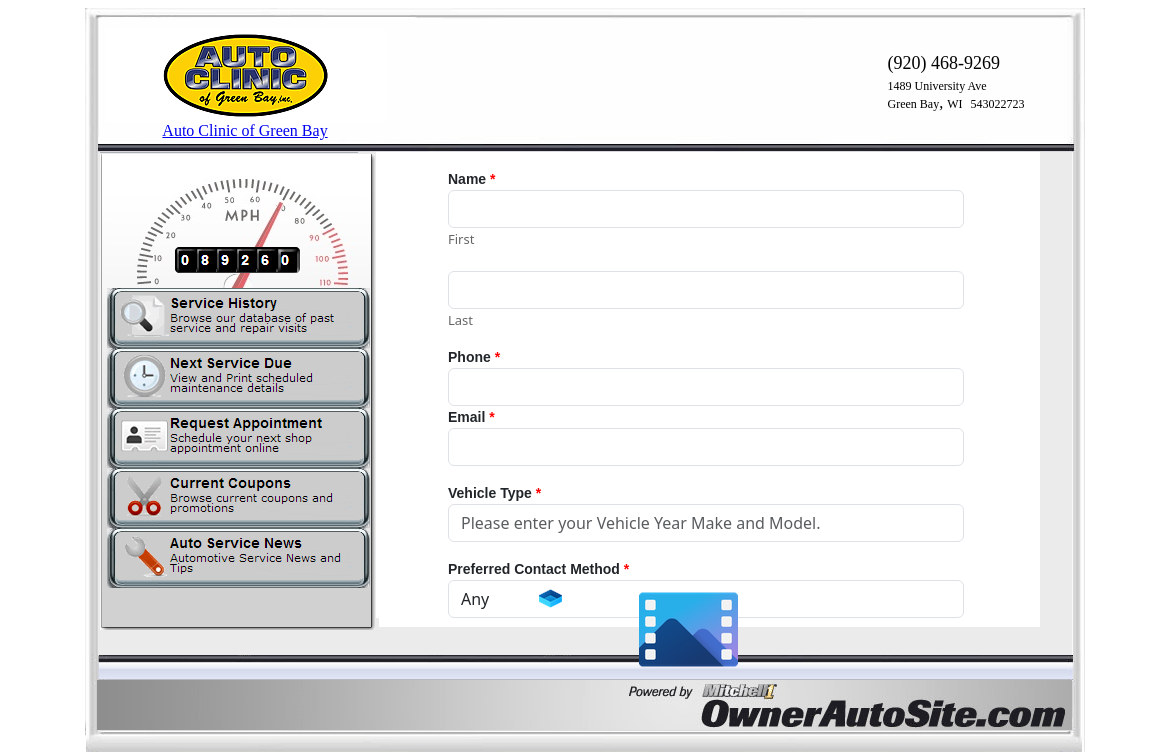 The width and height of the screenshot is (1169, 752). Describe the element at coordinates (550, 598) in the screenshot. I see `open windows sandbox application` at that location.